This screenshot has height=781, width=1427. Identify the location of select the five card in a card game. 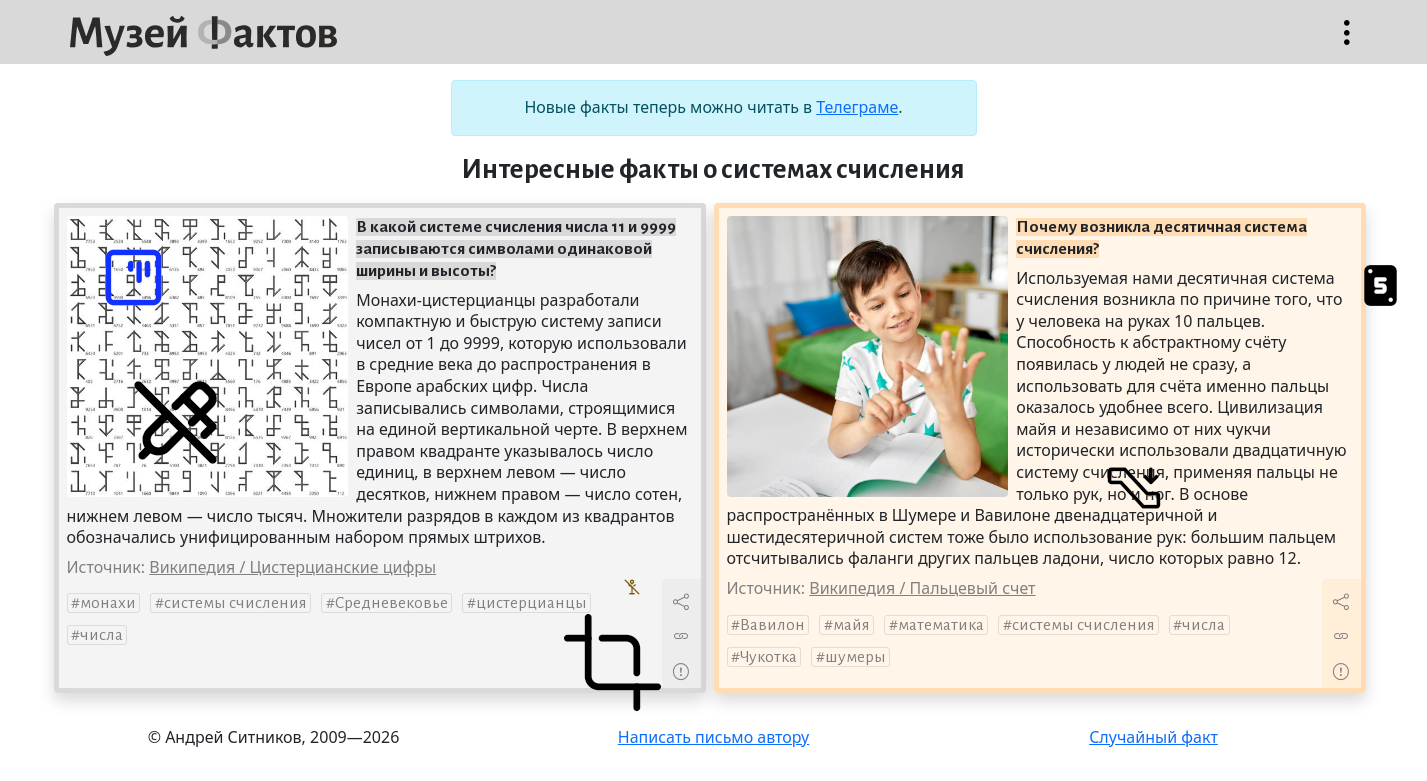
(1380, 285).